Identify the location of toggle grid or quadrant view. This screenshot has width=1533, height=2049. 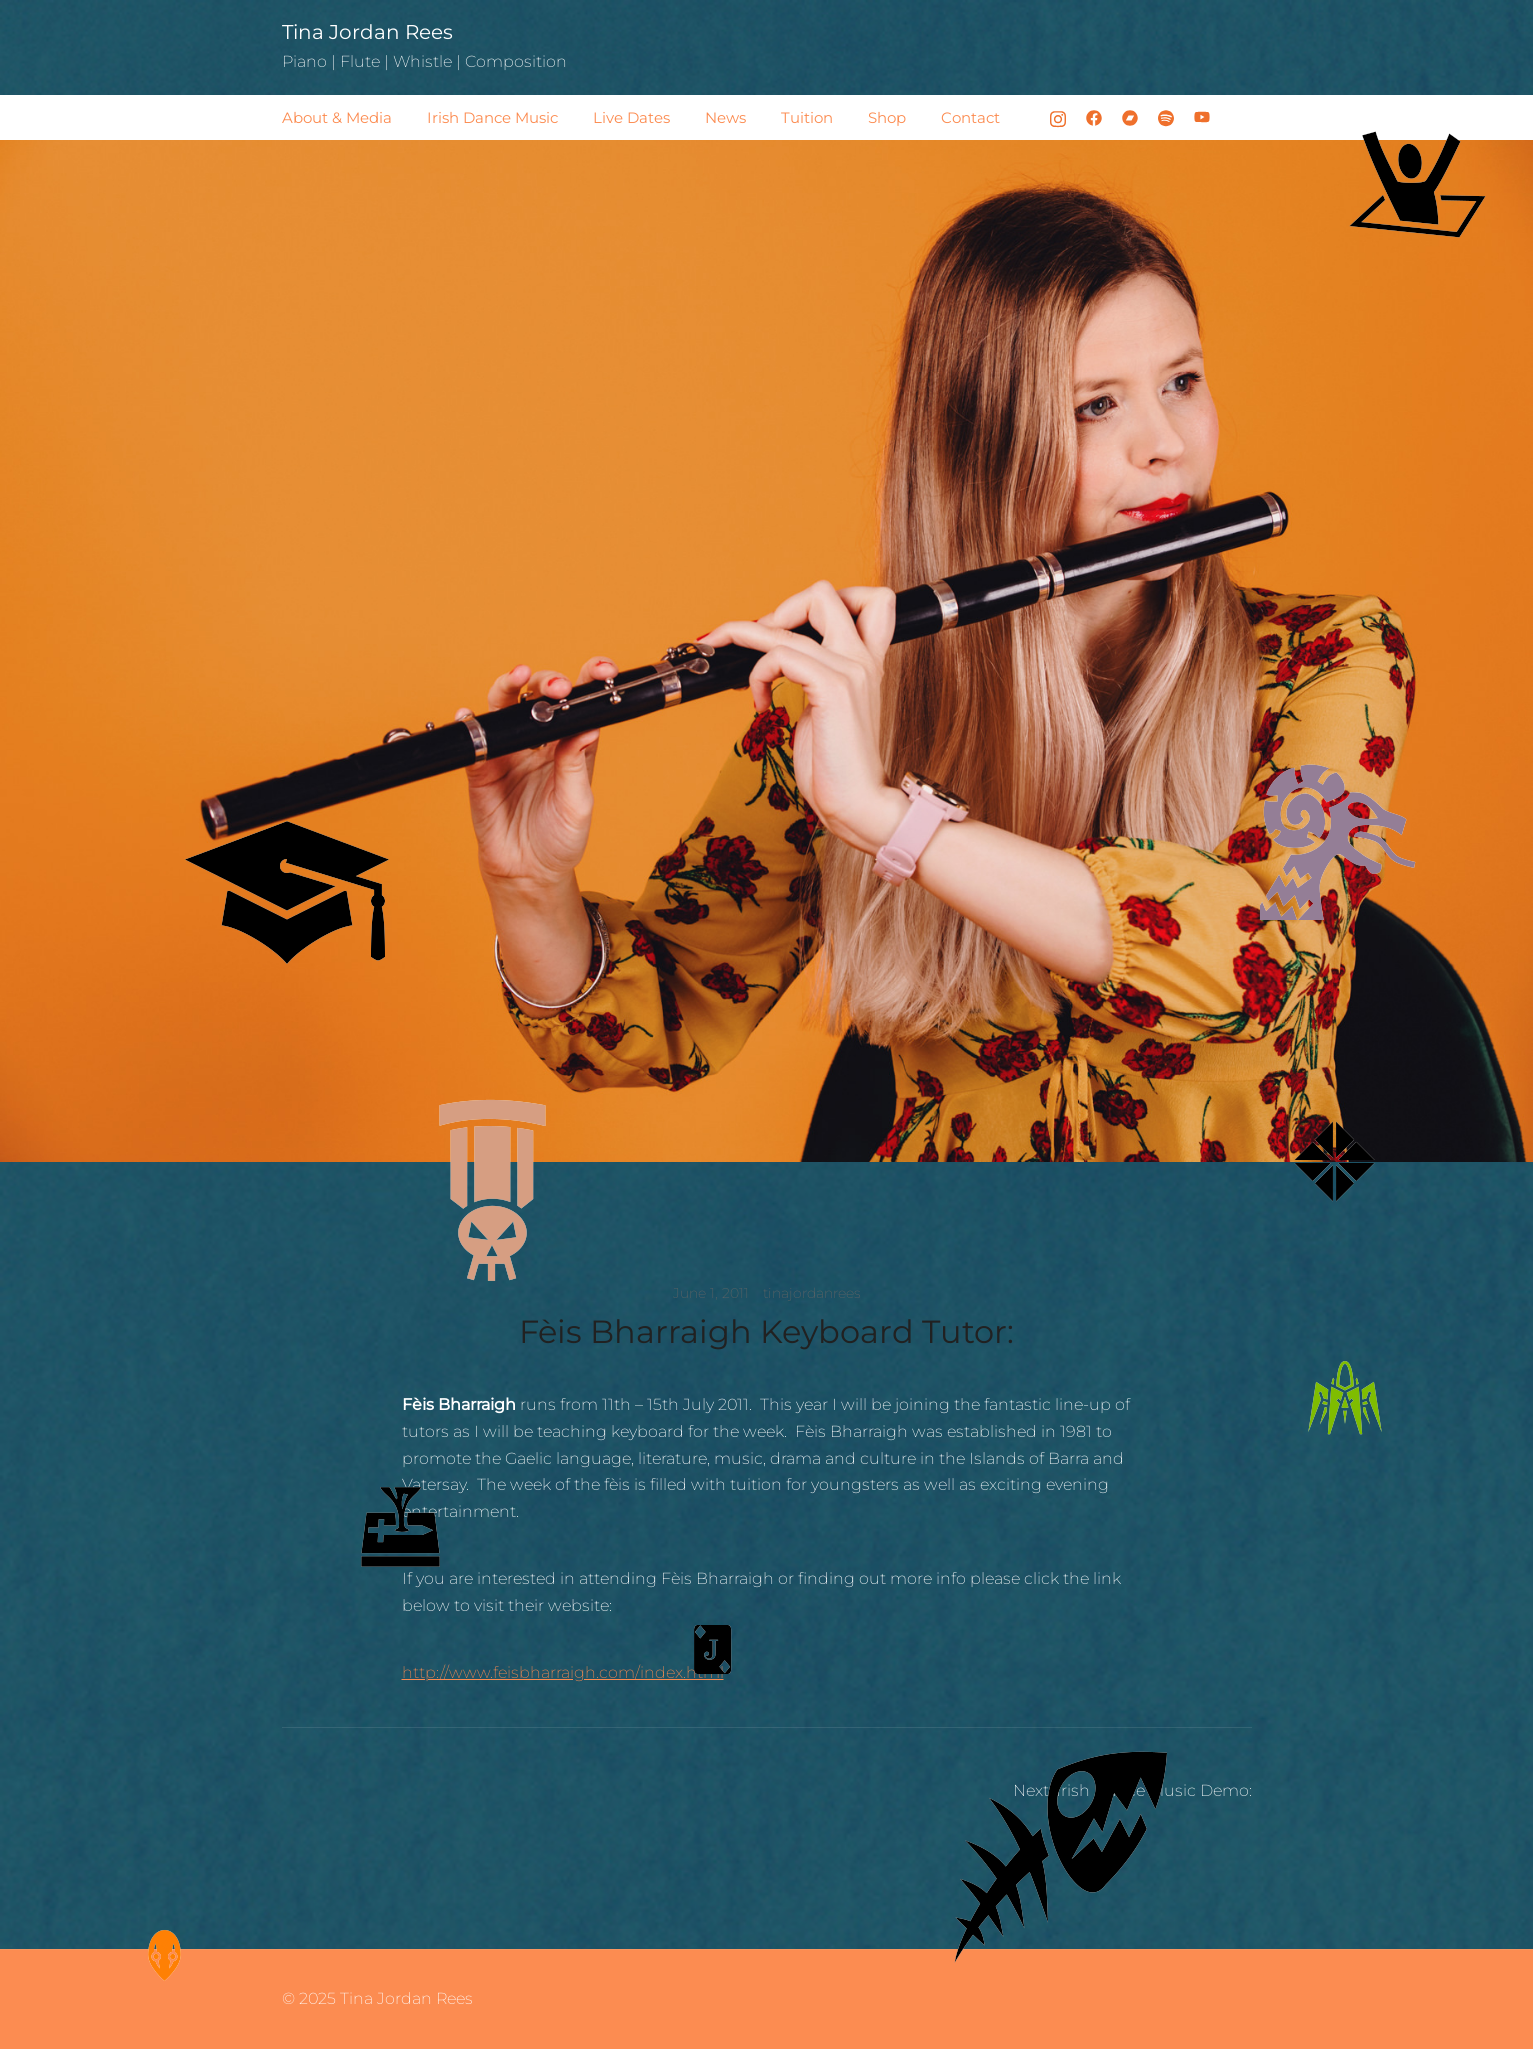
(1334, 1161).